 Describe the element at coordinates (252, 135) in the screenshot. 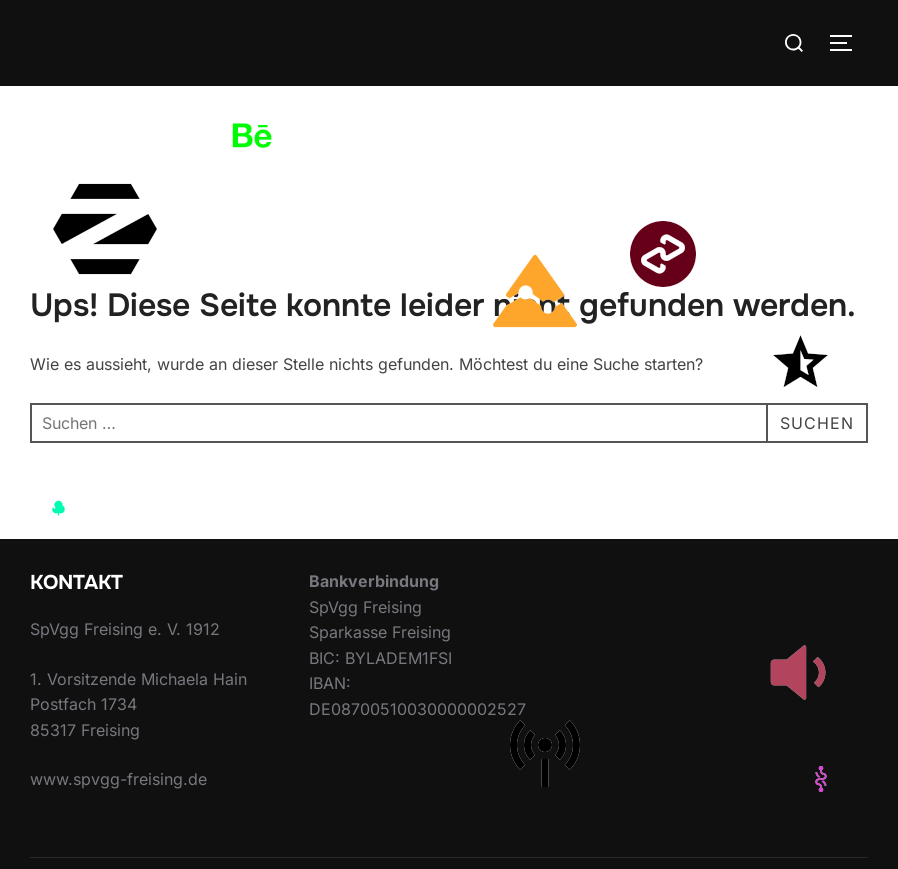

I see `visit behance profile or portfolio` at that location.